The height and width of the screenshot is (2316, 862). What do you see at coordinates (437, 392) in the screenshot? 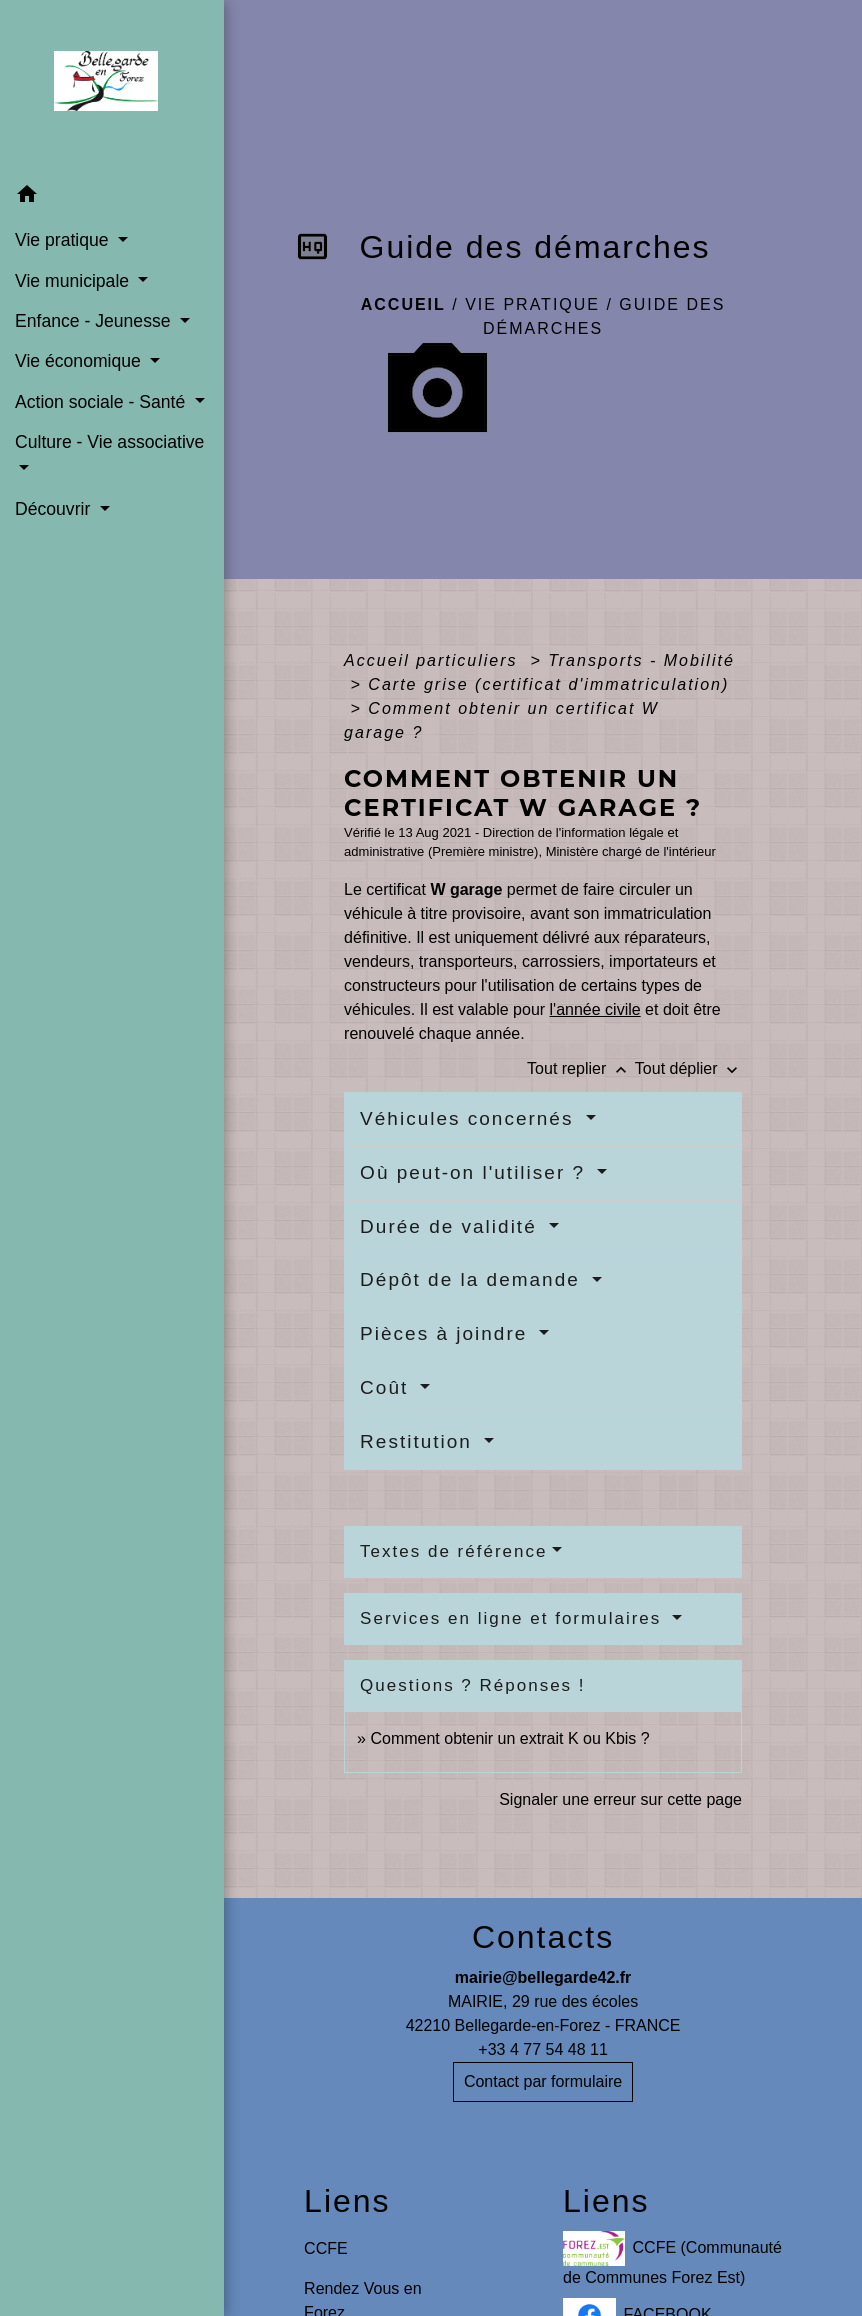
I see `take a photo` at bounding box center [437, 392].